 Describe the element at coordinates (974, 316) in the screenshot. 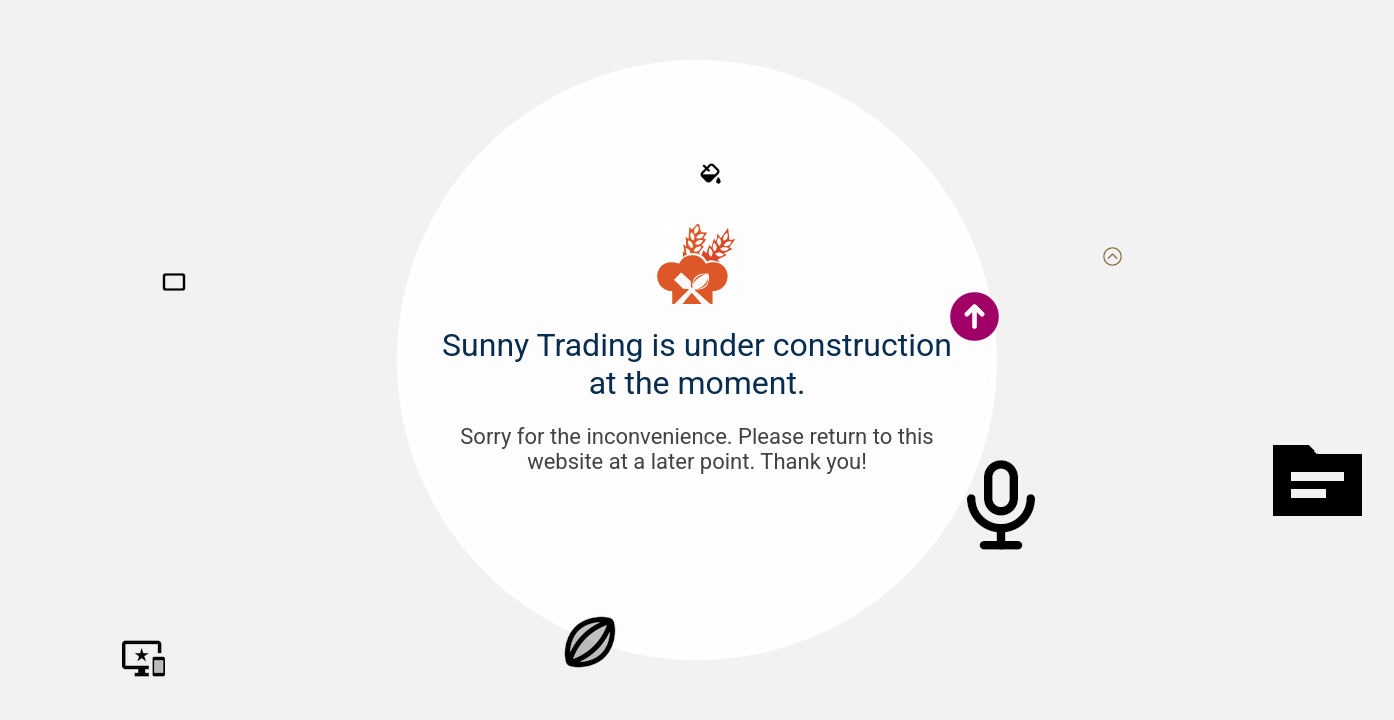

I see `upload a file or content` at that location.